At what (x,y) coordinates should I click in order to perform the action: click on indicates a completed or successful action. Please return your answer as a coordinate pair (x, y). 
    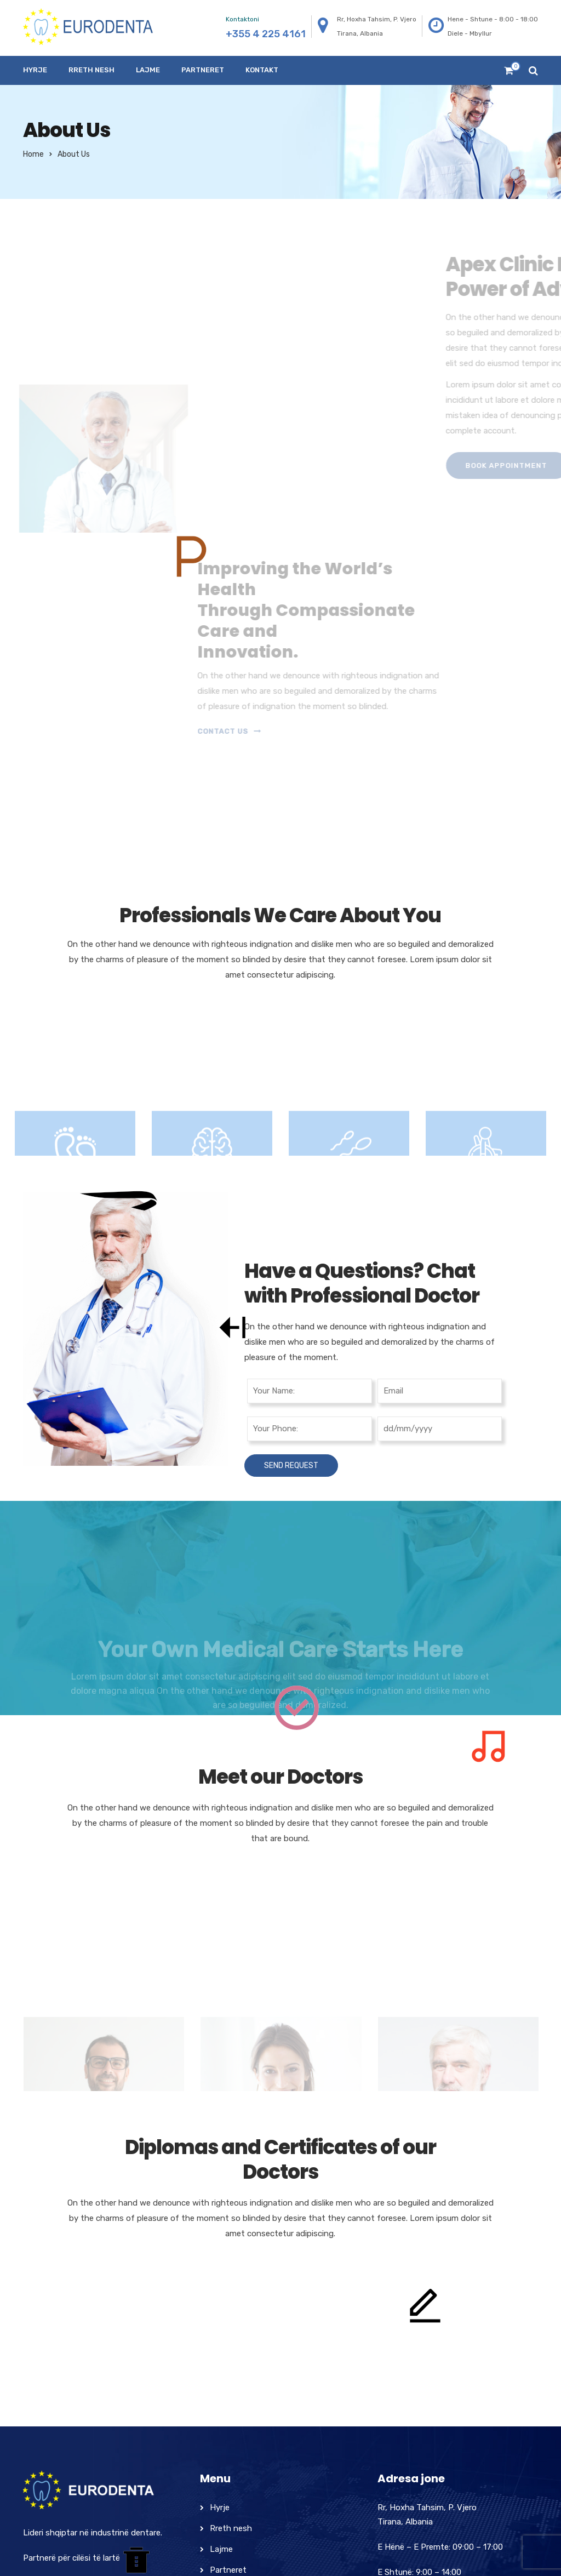
    Looking at the image, I should click on (296, 1707).